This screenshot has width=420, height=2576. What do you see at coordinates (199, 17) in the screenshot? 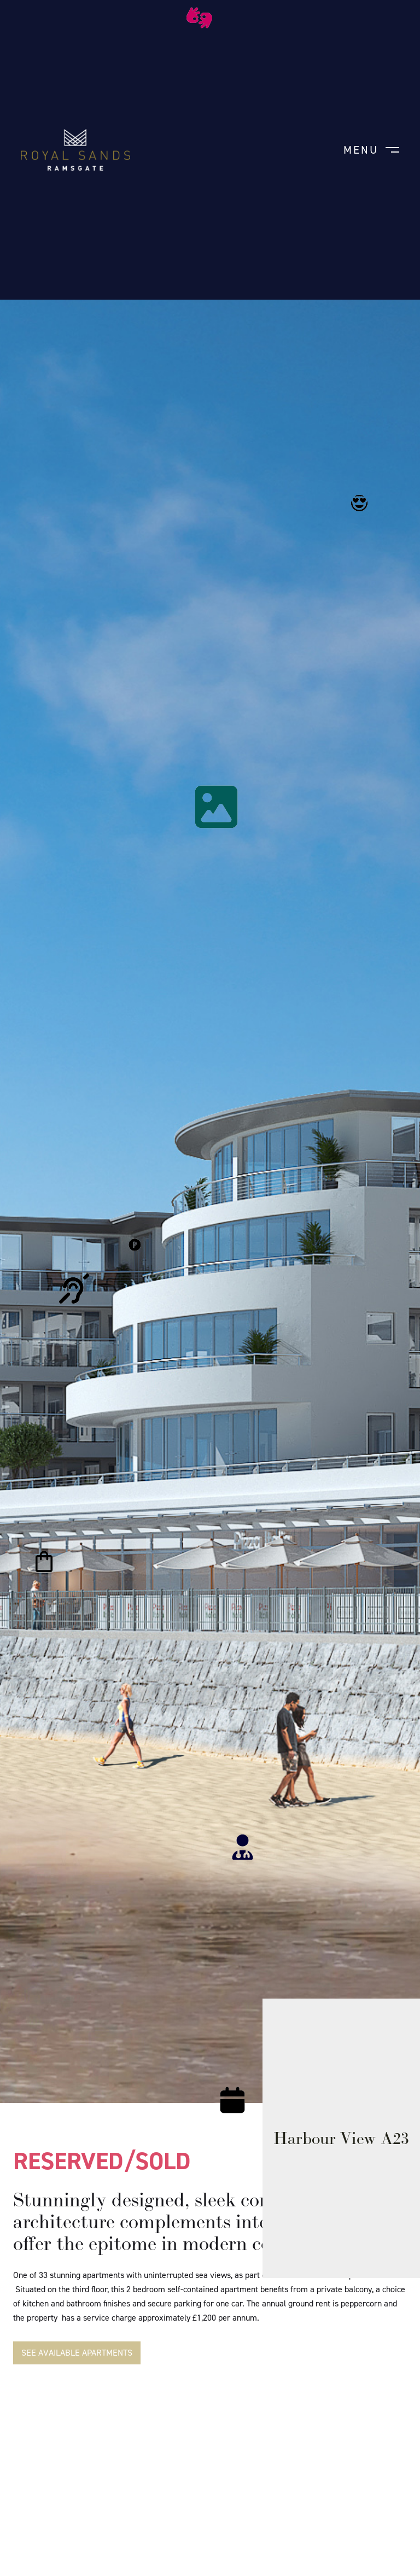
I see `enable sign language interpretation` at bounding box center [199, 17].